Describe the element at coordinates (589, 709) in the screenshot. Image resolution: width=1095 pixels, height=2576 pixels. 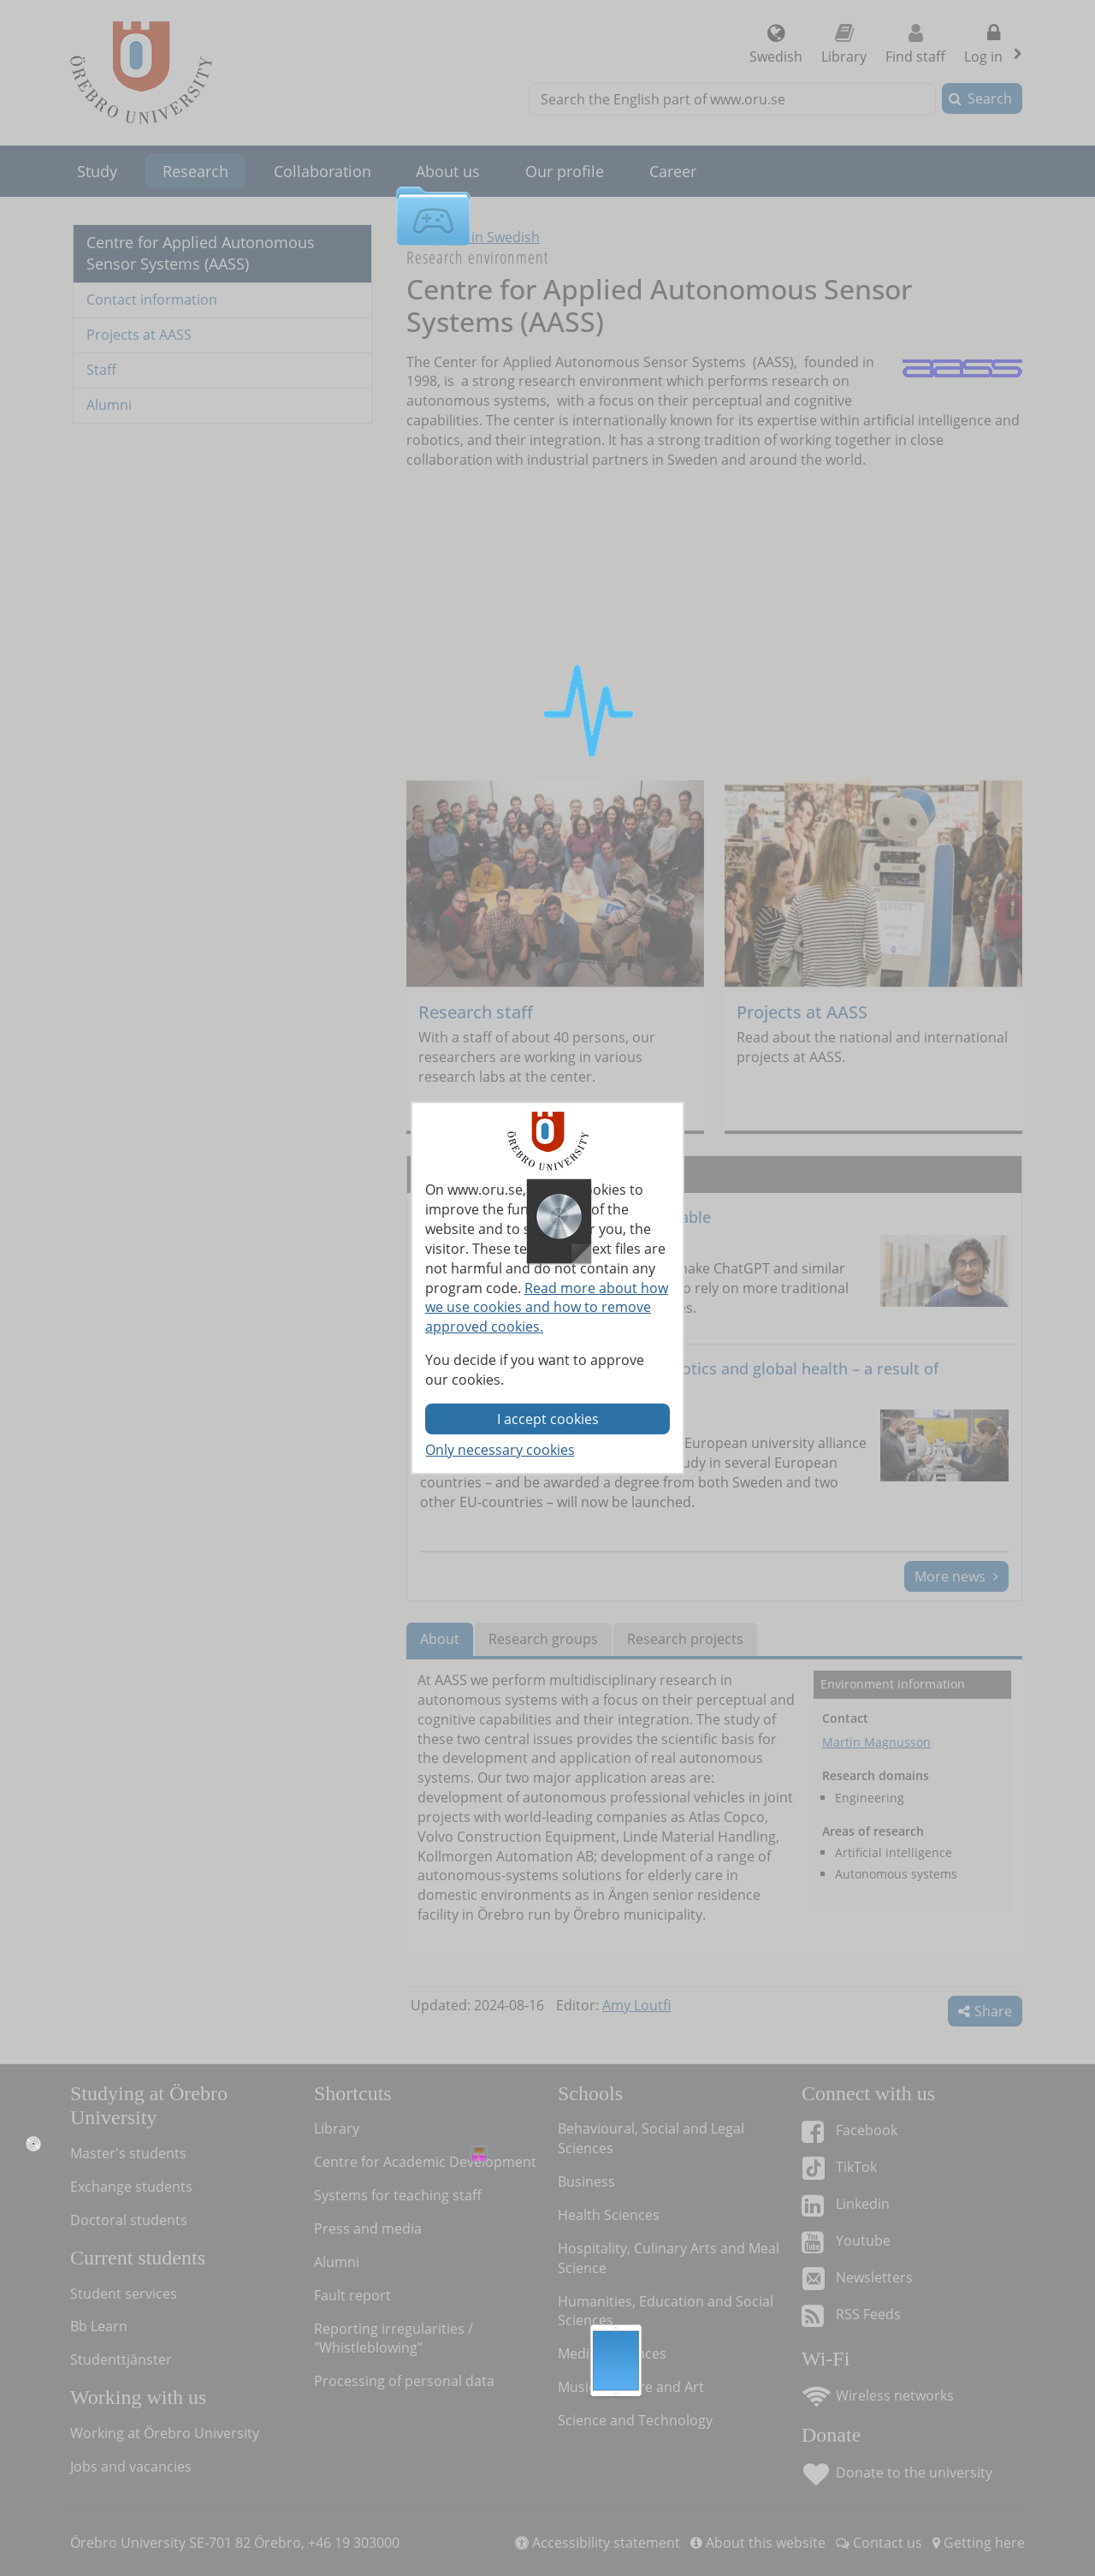
I see `view system activity or performance trace` at that location.